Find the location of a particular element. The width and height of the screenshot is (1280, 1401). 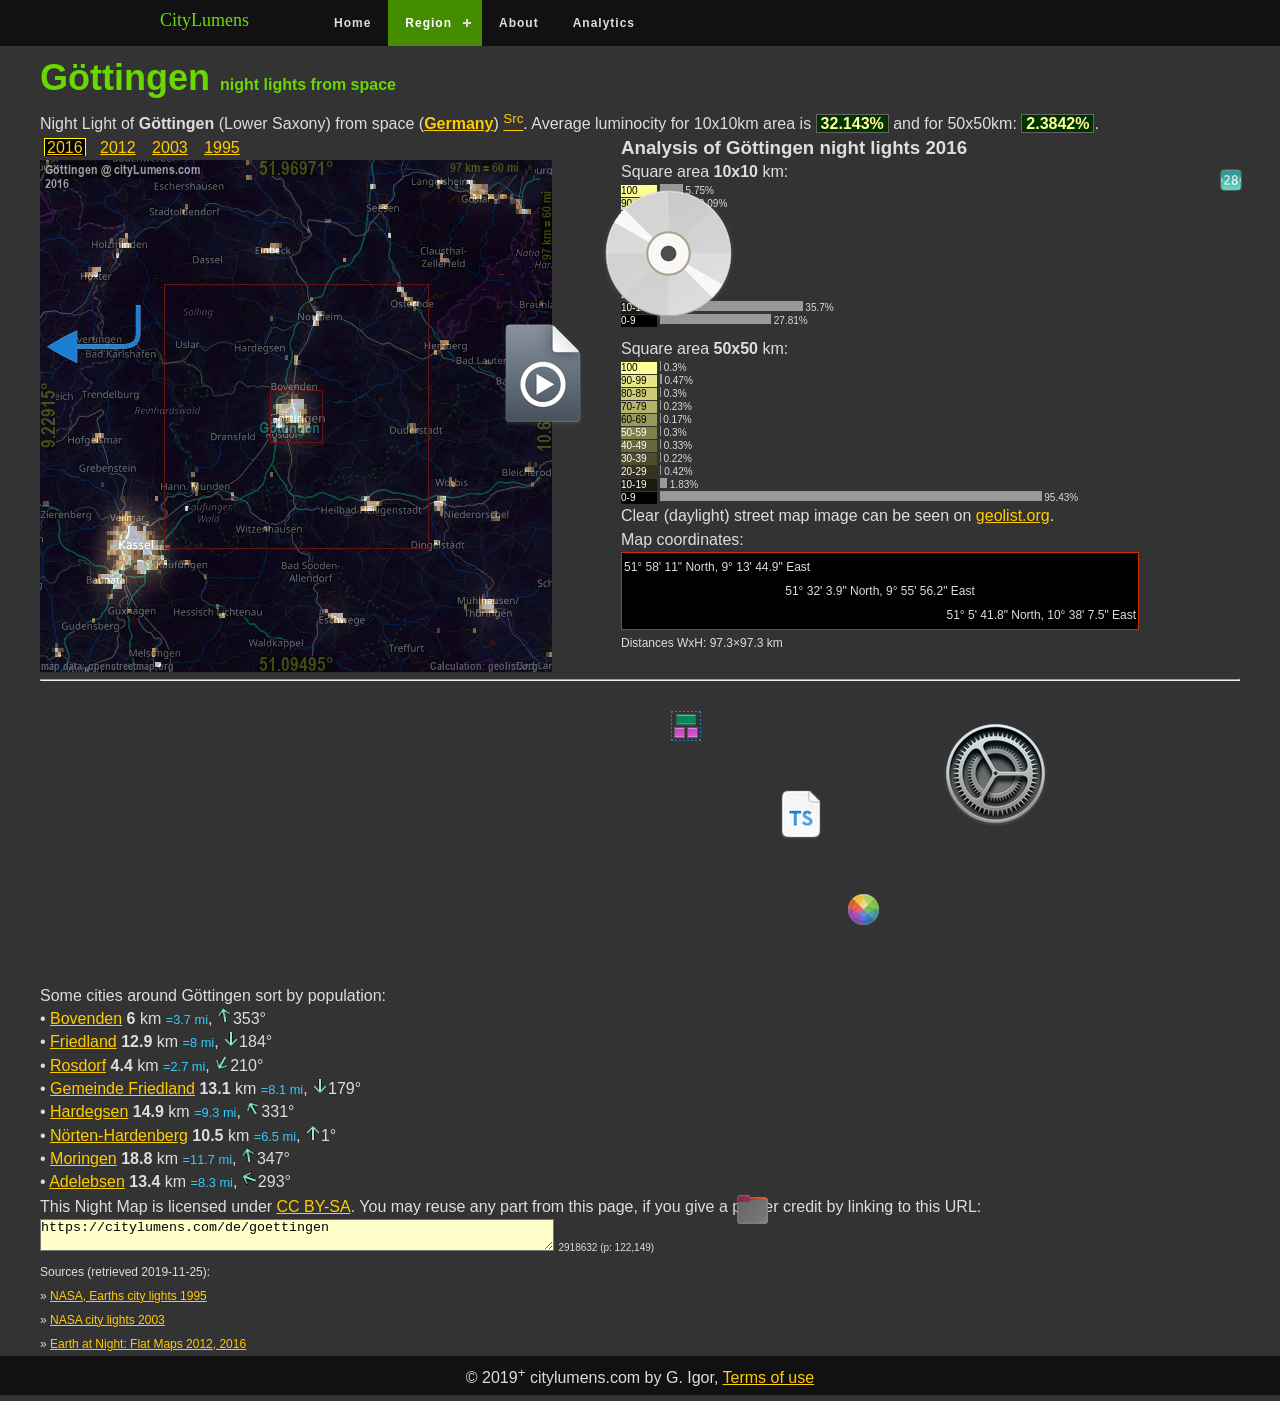

a kdenlive title clip file is located at coordinates (543, 375).